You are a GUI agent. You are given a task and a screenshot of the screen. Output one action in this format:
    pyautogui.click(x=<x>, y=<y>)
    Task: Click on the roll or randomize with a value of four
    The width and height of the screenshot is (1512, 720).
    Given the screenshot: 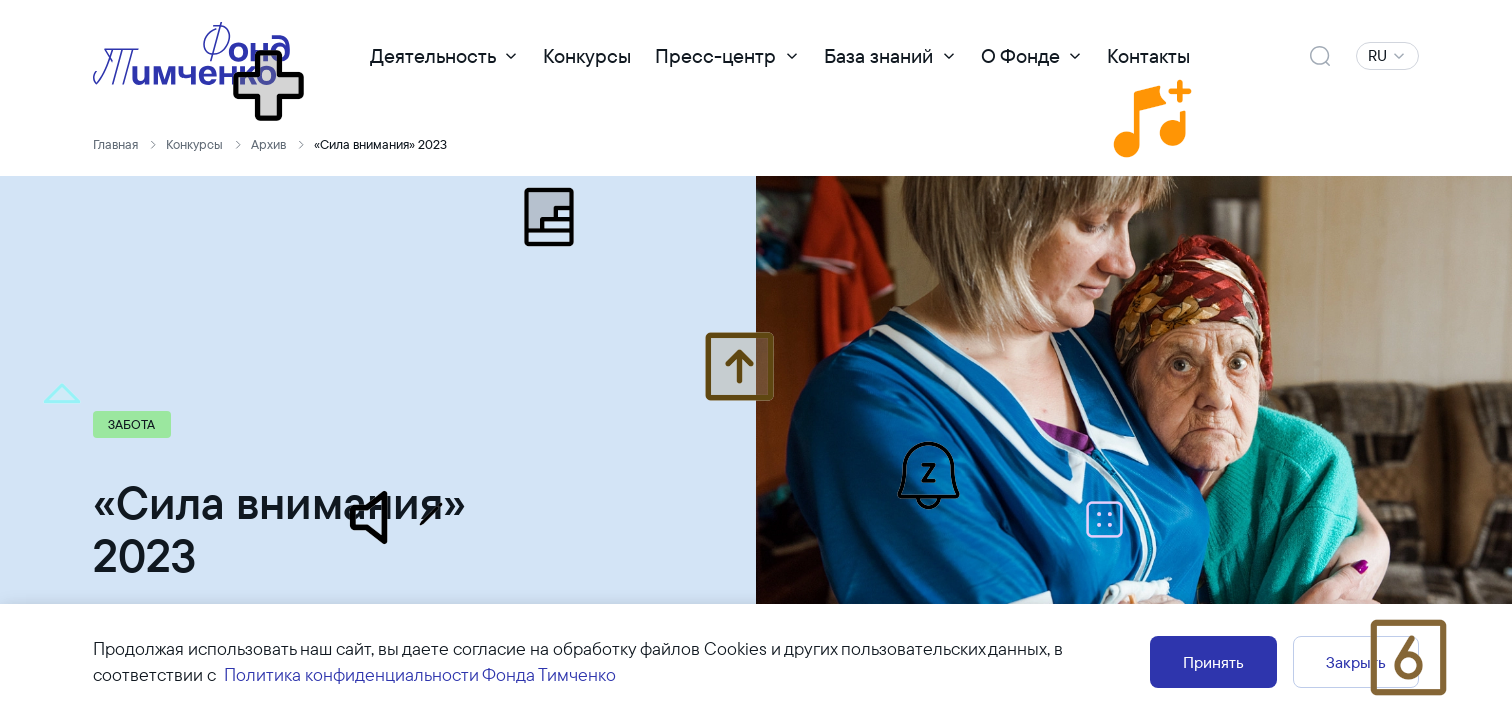 What is the action you would take?
    pyautogui.click(x=1104, y=519)
    